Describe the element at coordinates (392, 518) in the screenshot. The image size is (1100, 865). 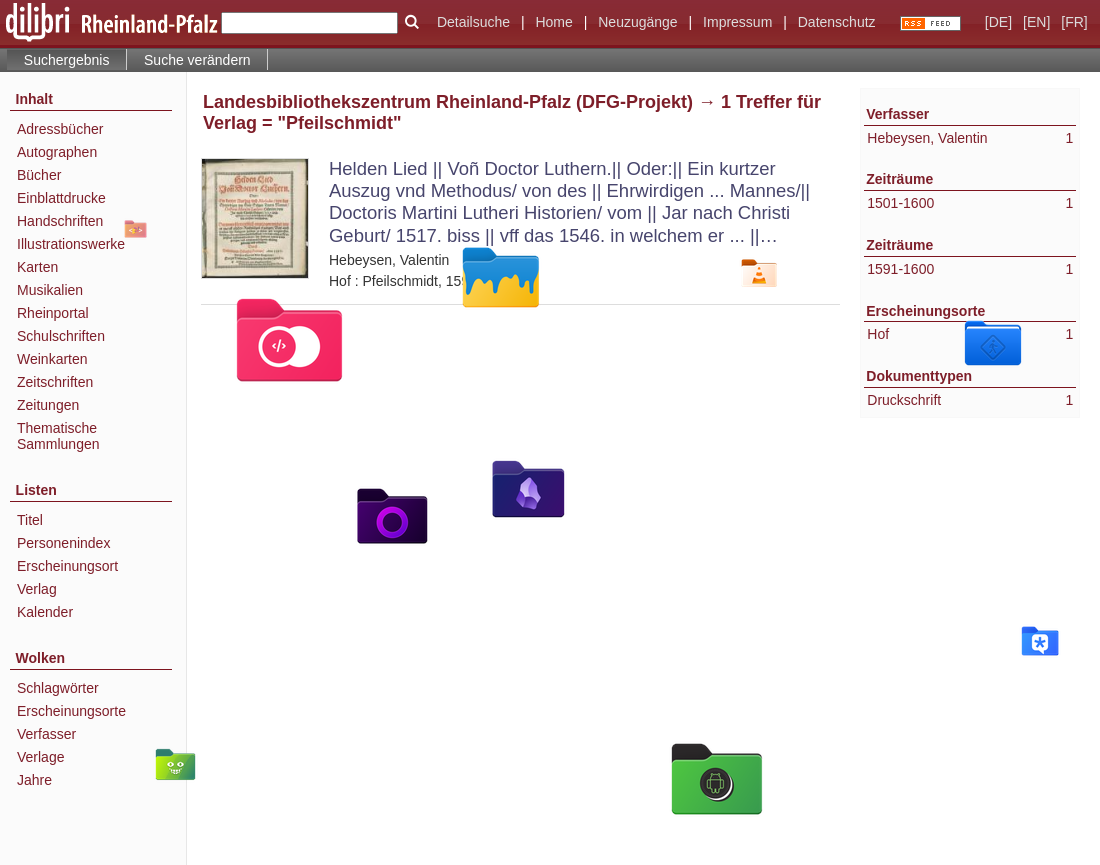
I see `open GOG Galaxy game library folder` at that location.